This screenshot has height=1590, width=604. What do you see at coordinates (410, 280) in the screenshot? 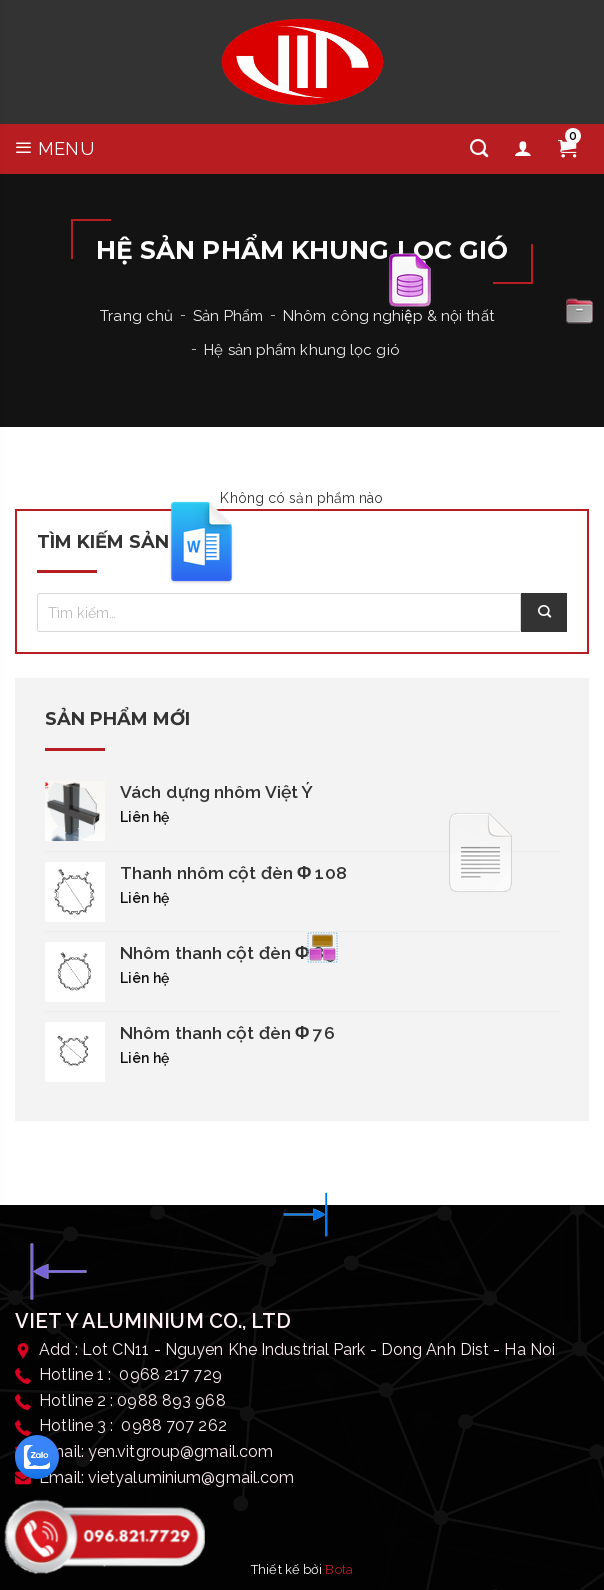
I see `libreoffice base database file` at bounding box center [410, 280].